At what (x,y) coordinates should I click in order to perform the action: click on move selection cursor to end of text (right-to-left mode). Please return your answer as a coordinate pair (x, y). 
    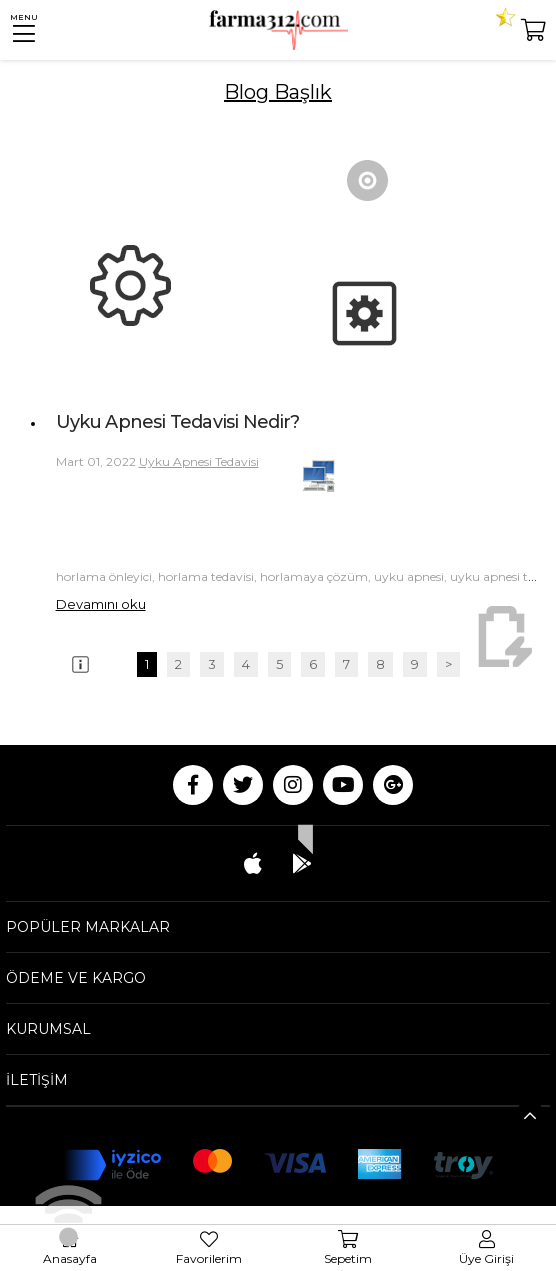
    Looking at the image, I should click on (305, 839).